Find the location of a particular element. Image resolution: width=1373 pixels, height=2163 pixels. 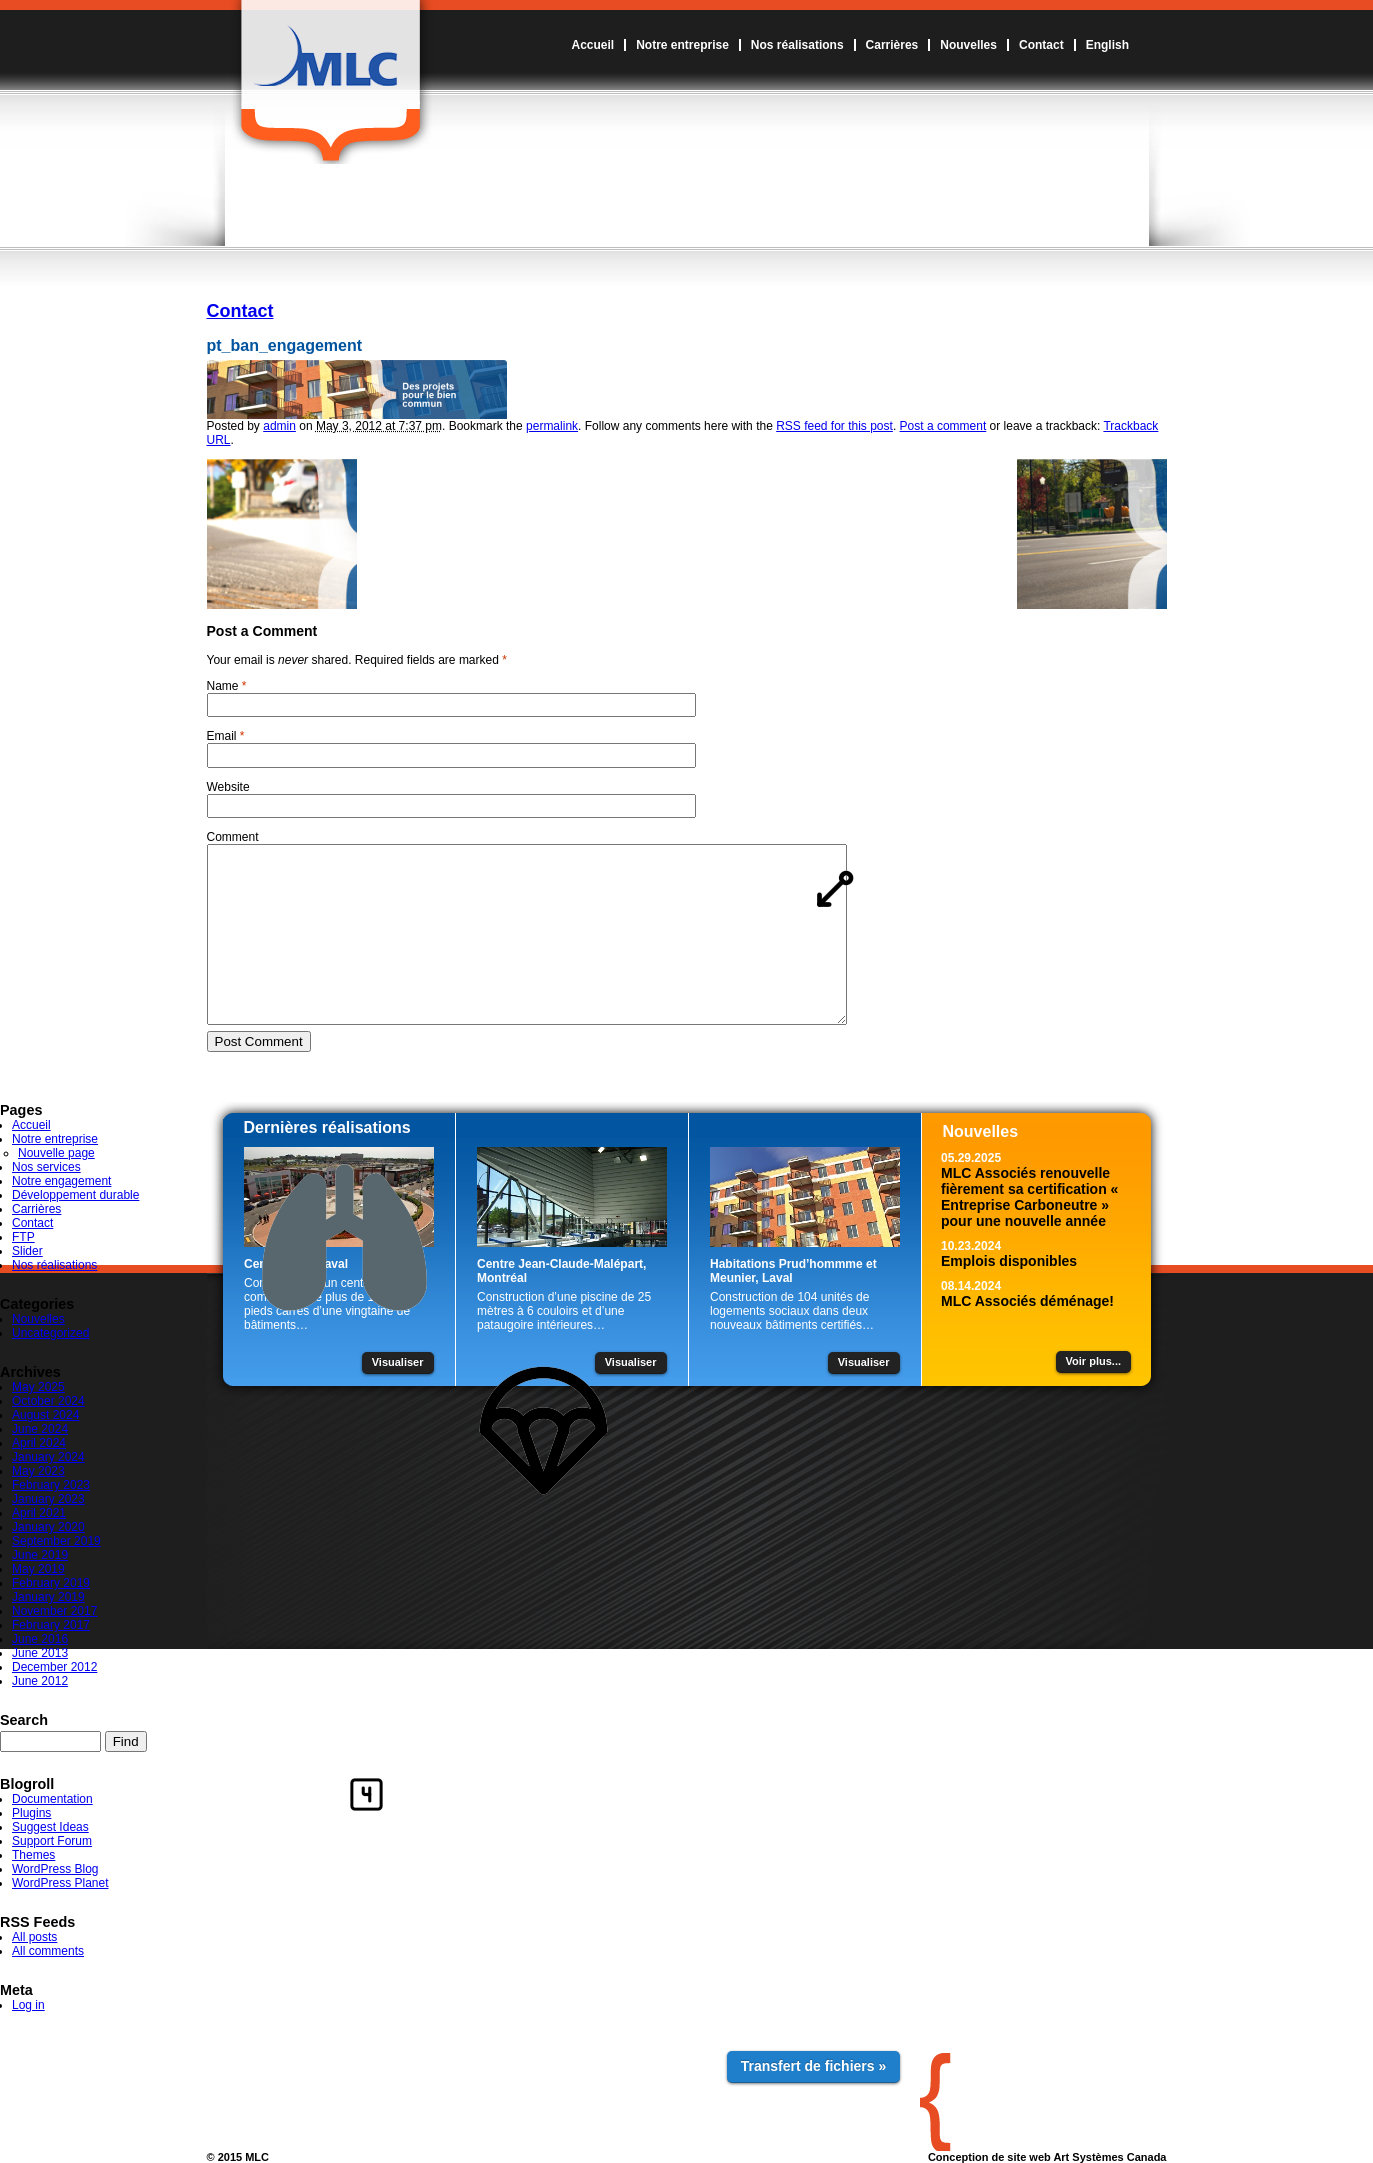

access respiratory health information is located at coordinates (344, 1237).